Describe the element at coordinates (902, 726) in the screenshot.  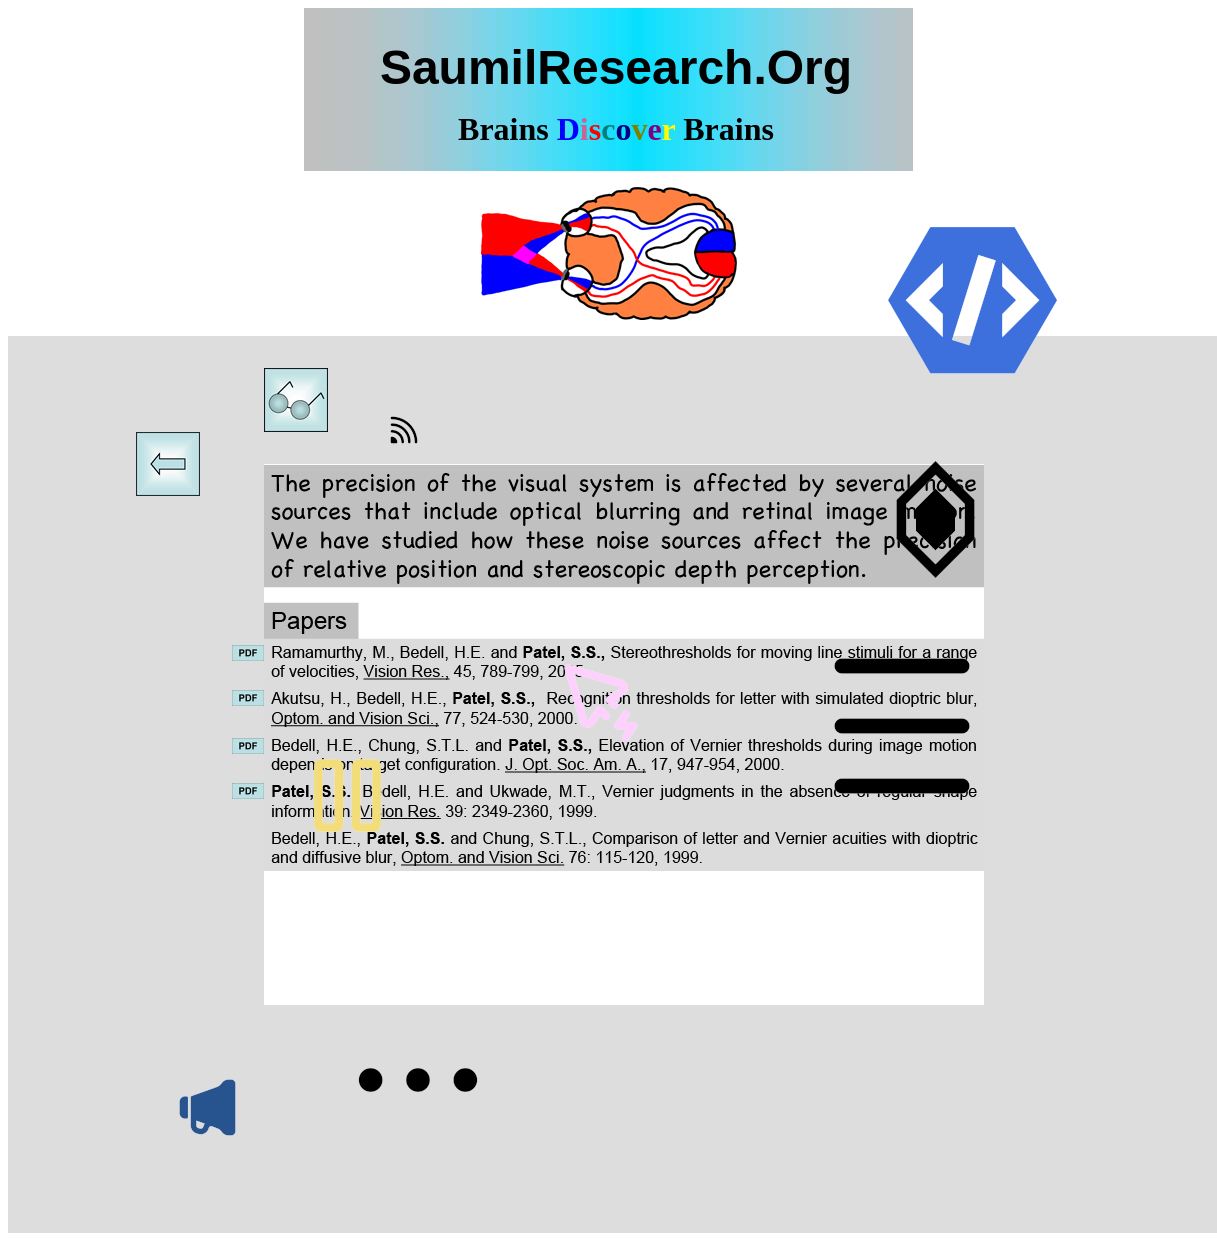
I see `toggle medium density view for list items` at that location.